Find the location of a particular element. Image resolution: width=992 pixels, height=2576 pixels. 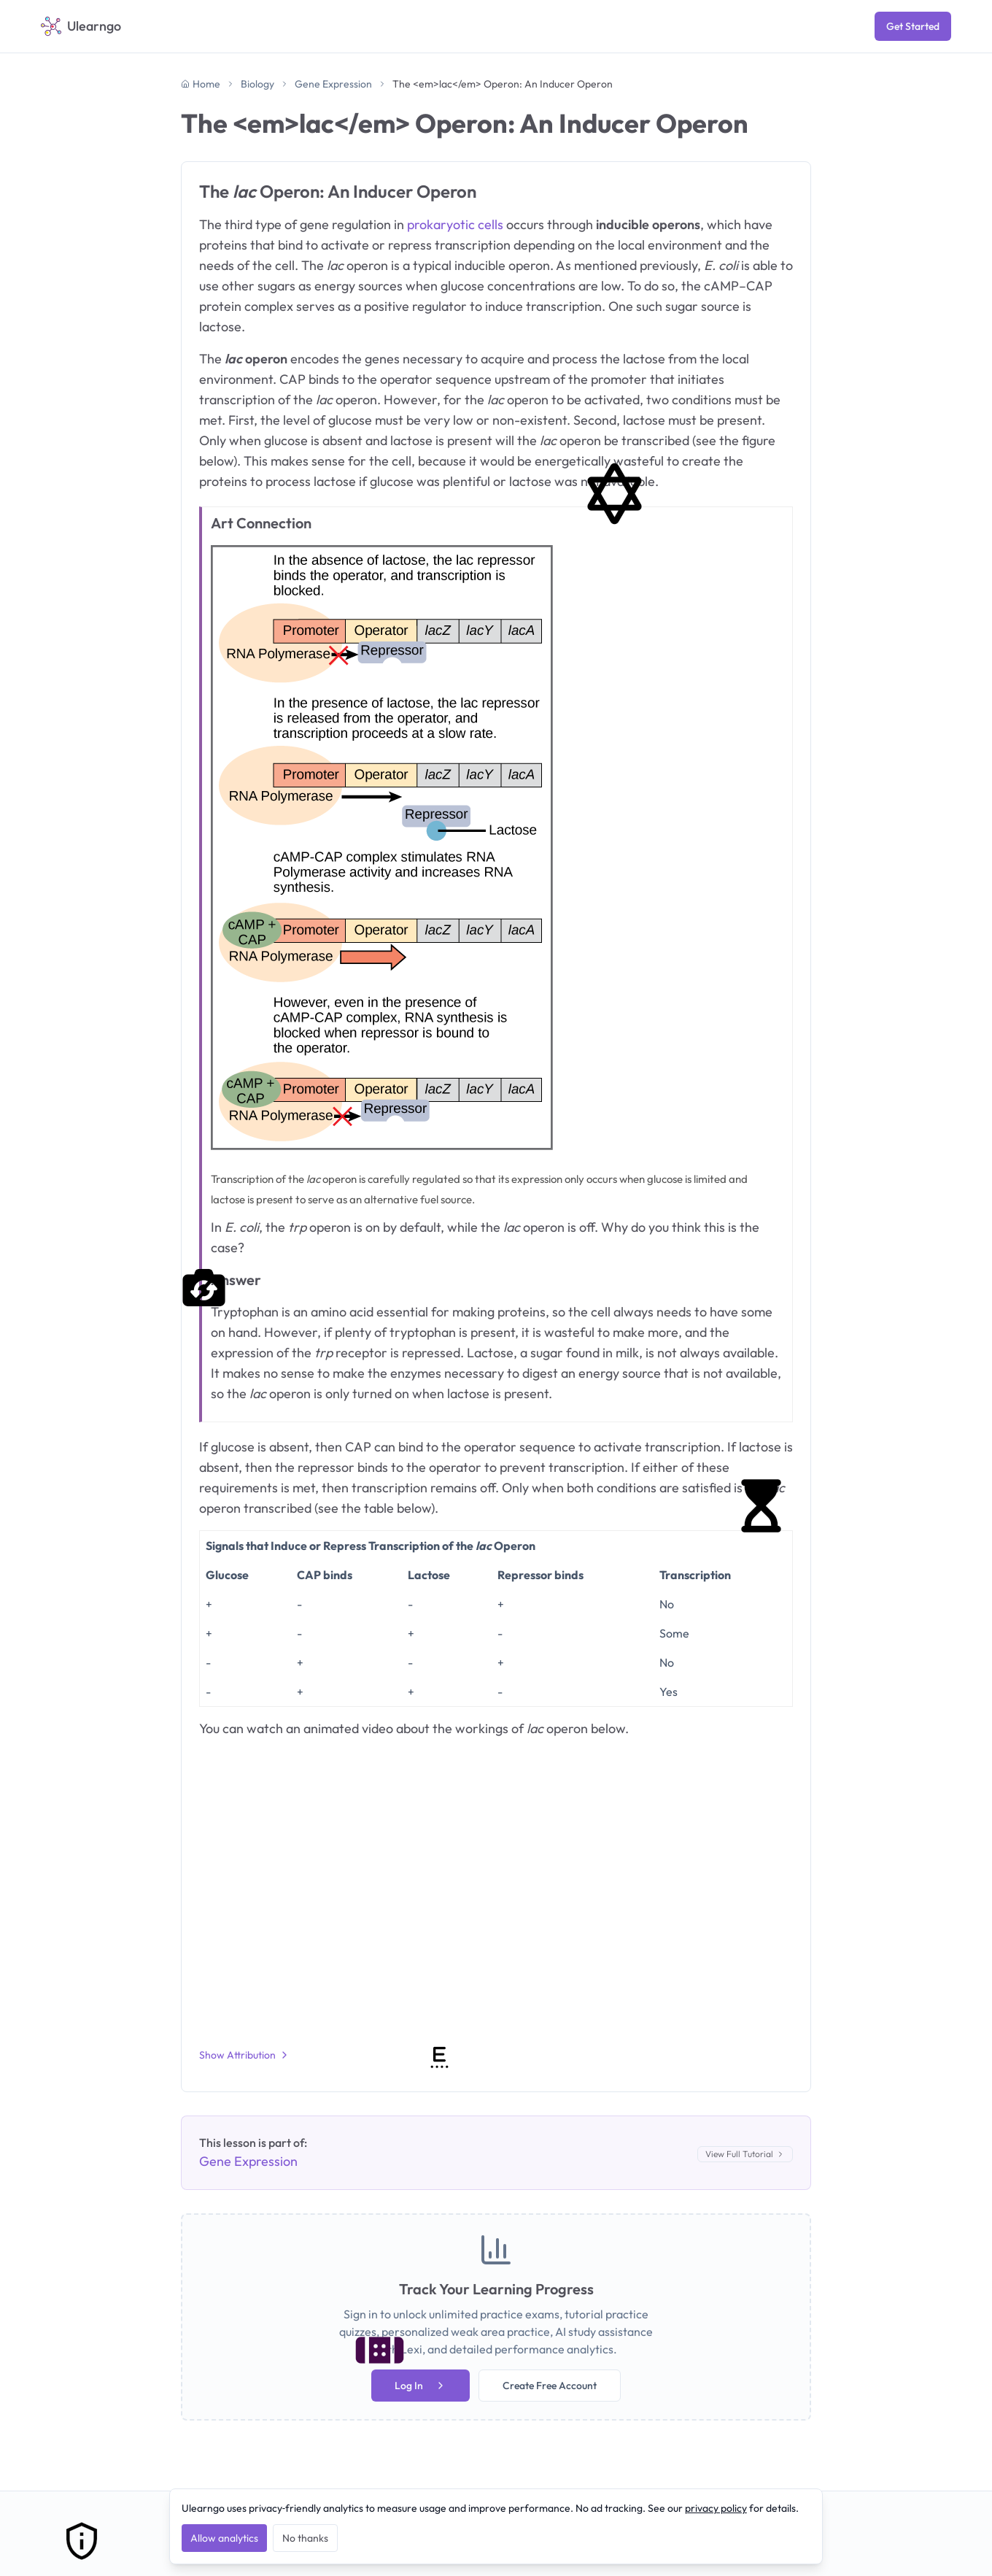

switch between front and rear camera is located at coordinates (204, 1287).